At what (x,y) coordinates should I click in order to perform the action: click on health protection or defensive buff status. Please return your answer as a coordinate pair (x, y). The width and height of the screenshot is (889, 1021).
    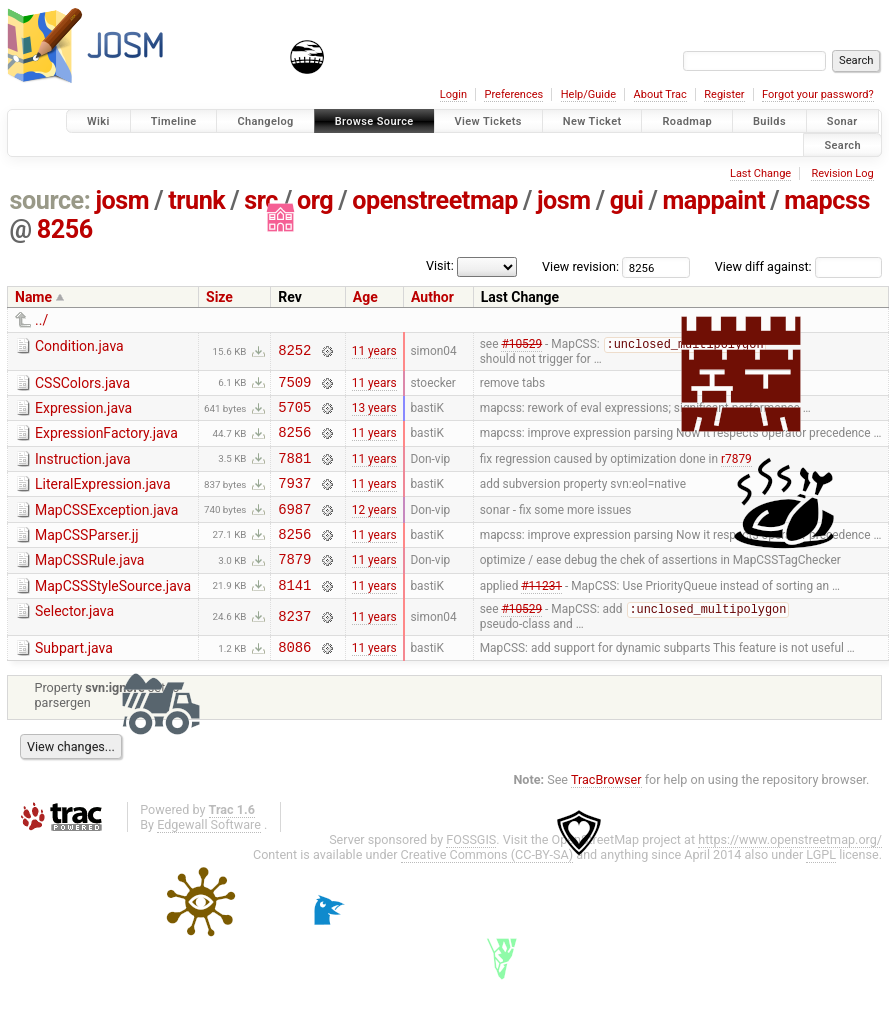
    Looking at the image, I should click on (579, 832).